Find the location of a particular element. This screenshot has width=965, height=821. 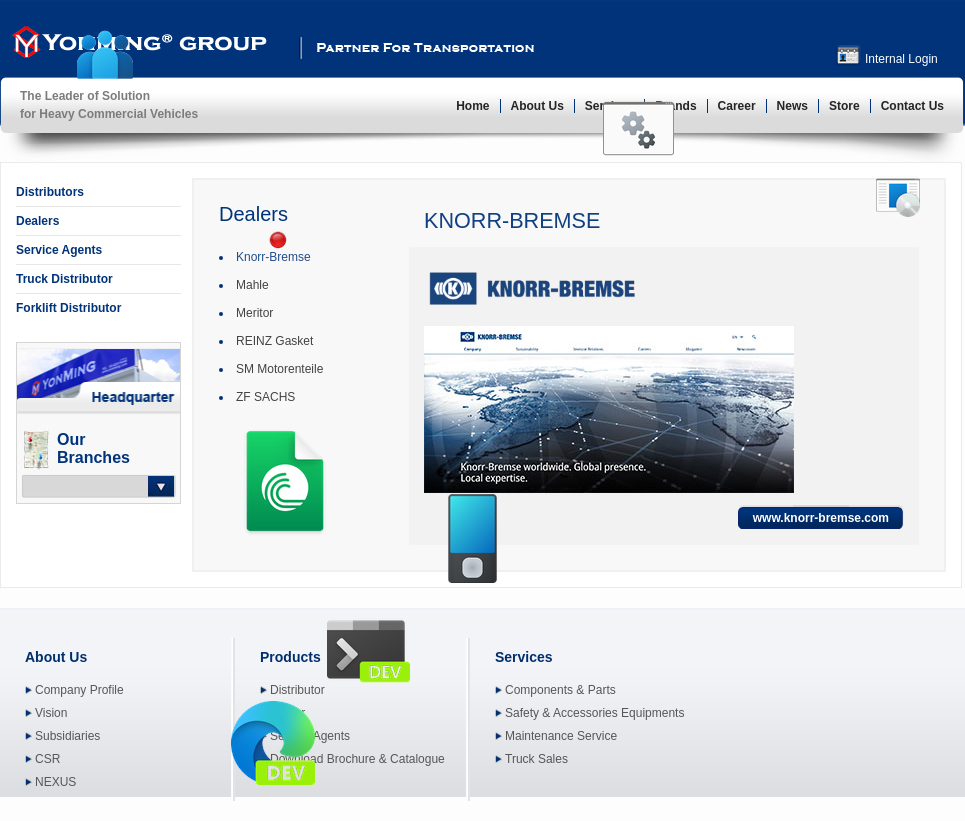

run an executable program or application is located at coordinates (638, 128).